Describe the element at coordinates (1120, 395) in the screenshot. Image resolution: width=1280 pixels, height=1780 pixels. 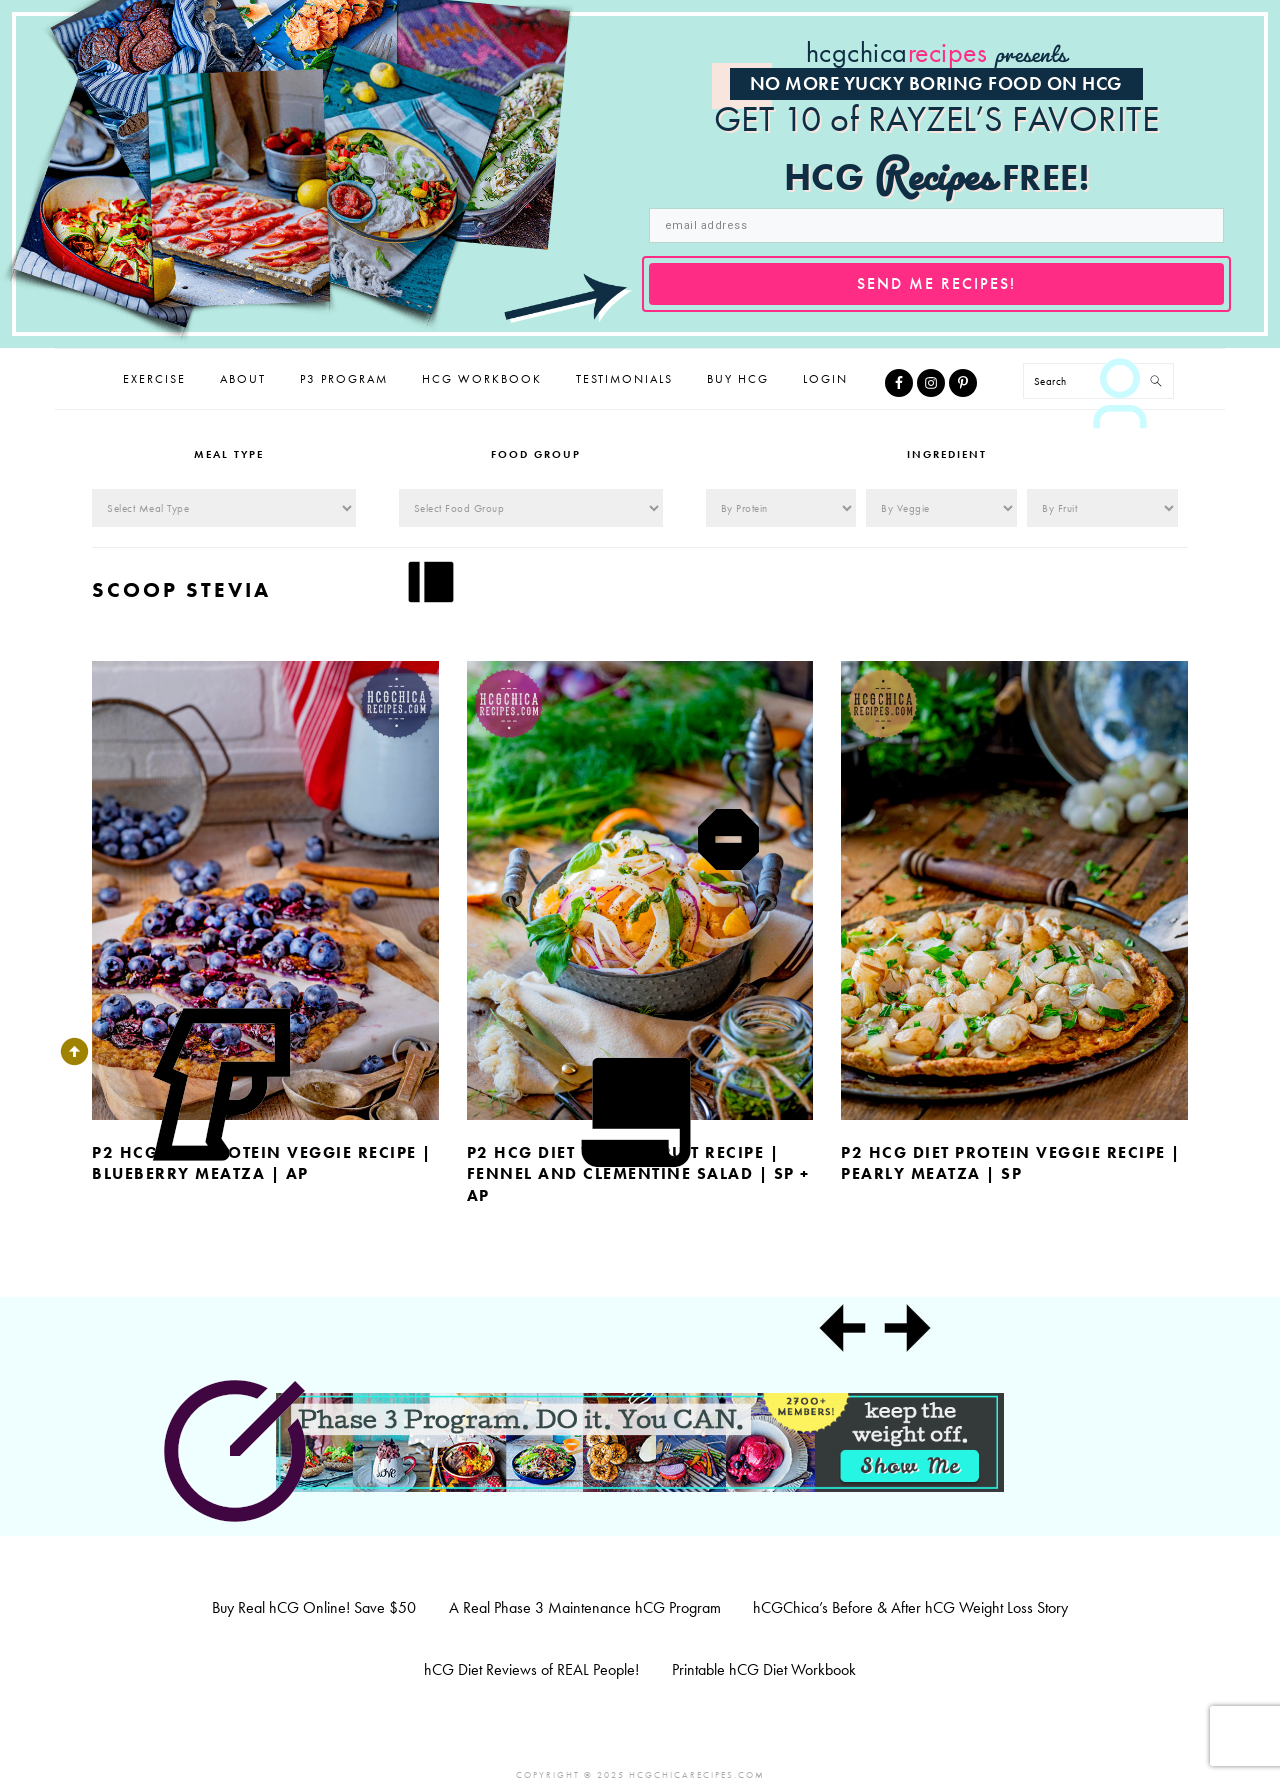
I see `view your profile` at that location.